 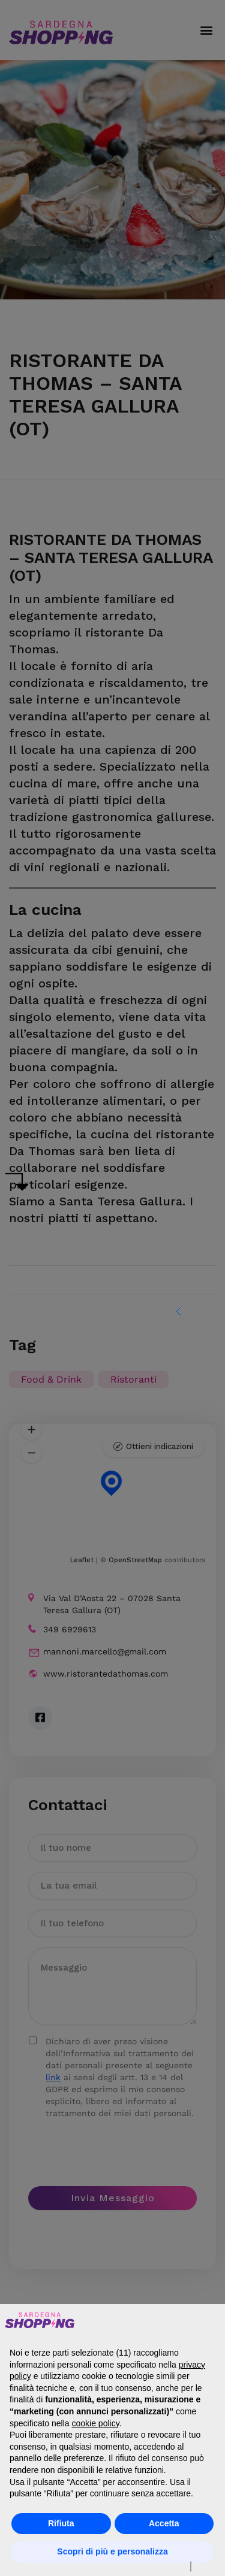 What do you see at coordinates (17, 1181) in the screenshot?
I see `move item right then down` at bounding box center [17, 1181].